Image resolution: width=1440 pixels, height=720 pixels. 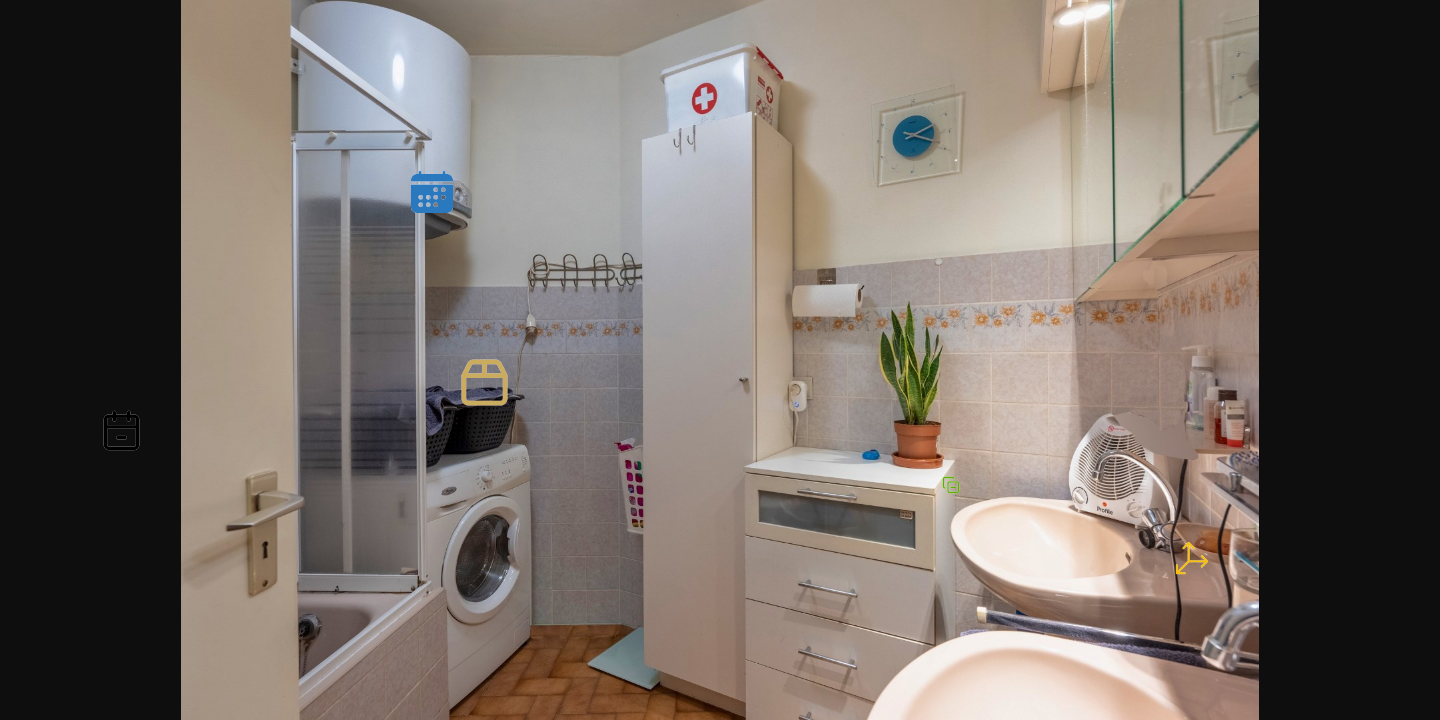 I want to click on remove an event from your calendar, so click(x=121, y=430).